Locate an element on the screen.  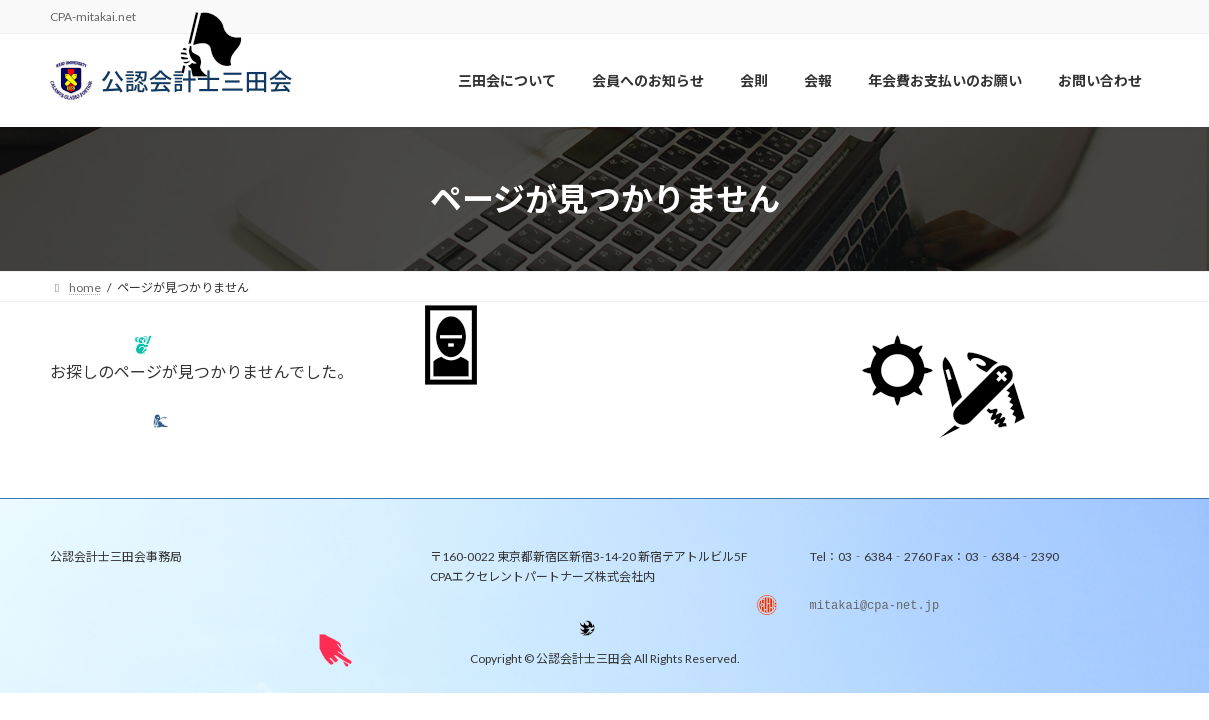
access multi-tool or utility features is located at coordinates (983, 395).